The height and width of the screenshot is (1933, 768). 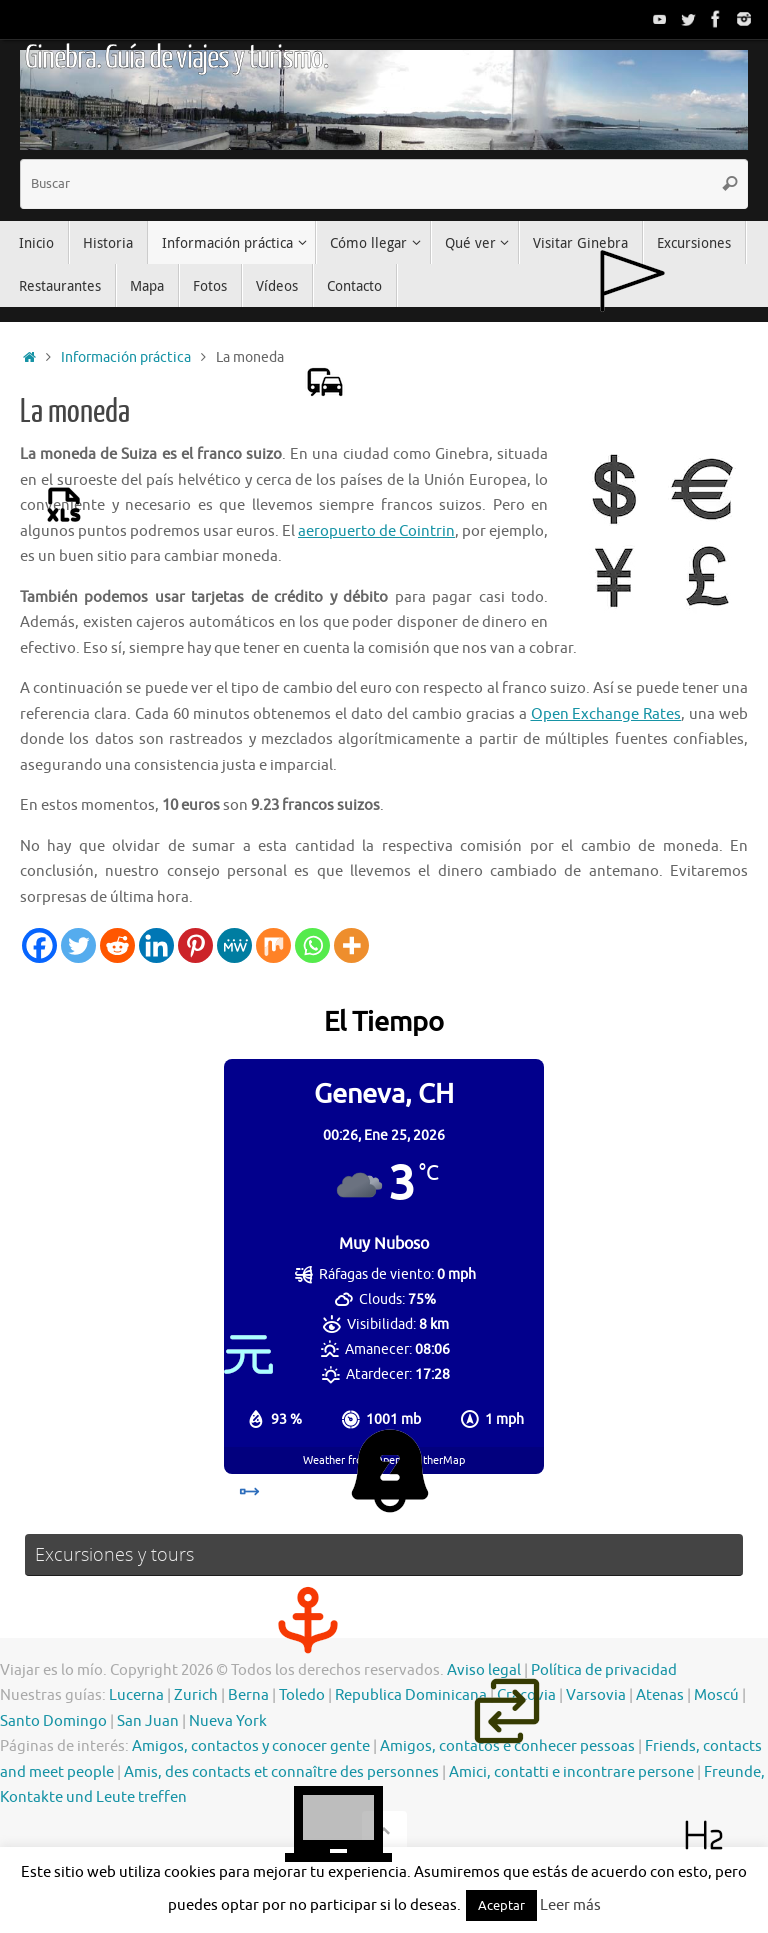 What do you see at coordinates (308, 1619) in the screenshot?
I see `anchor link to a specific section on a page` at bounding box center [308, 1619].